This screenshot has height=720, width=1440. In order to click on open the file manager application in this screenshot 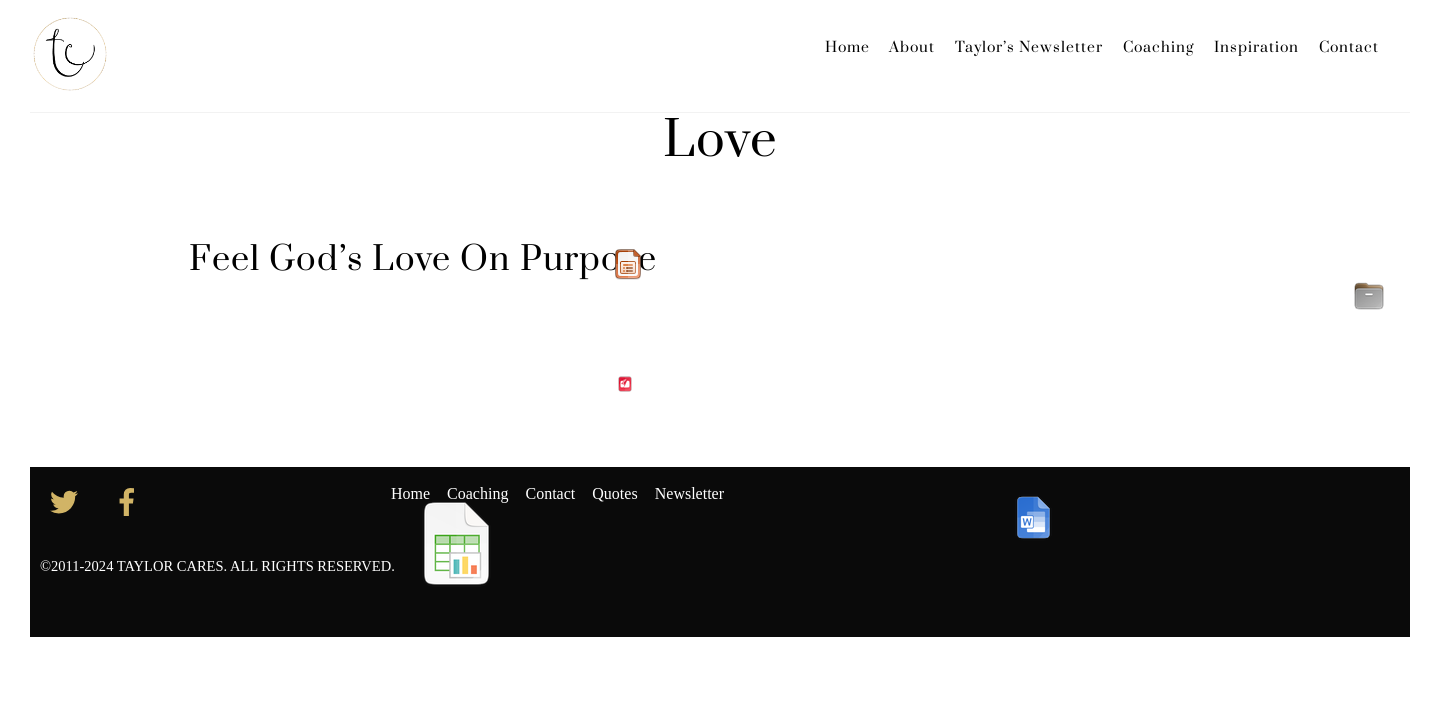, I will do `click(1369, 296)`.